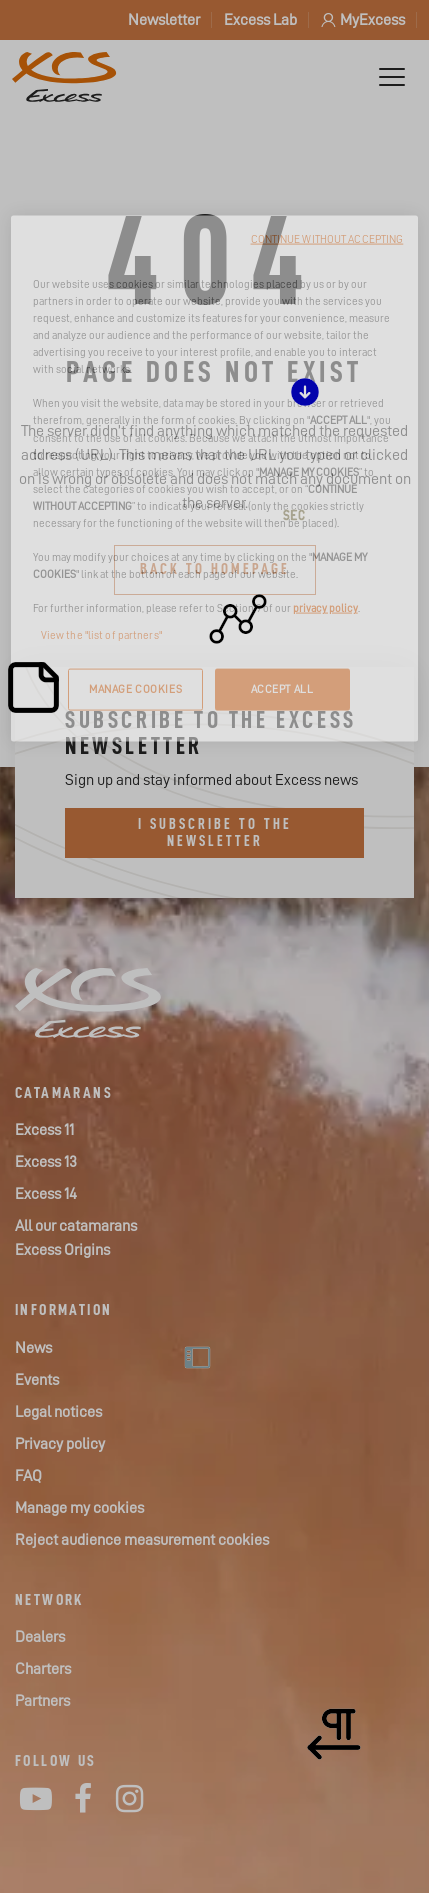 The width and height of the screenshot is (429, 1893). I want to click on toggle the sidebar panel, so click(197, 1357).